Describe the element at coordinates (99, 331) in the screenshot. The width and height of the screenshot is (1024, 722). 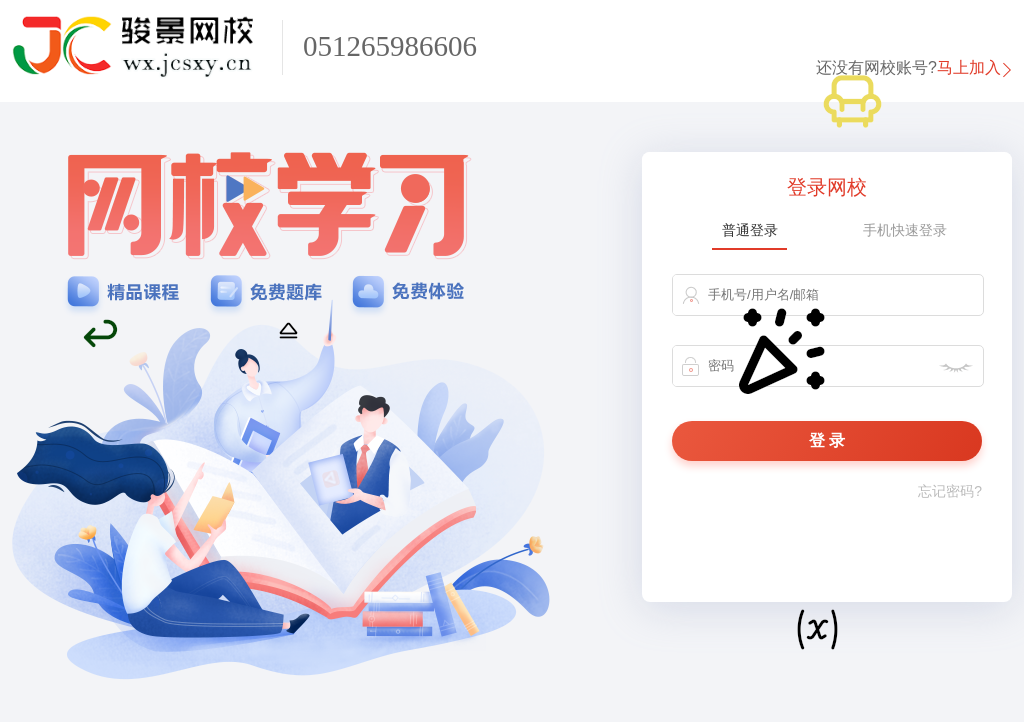
I see `go back to the previous screen` at that location.